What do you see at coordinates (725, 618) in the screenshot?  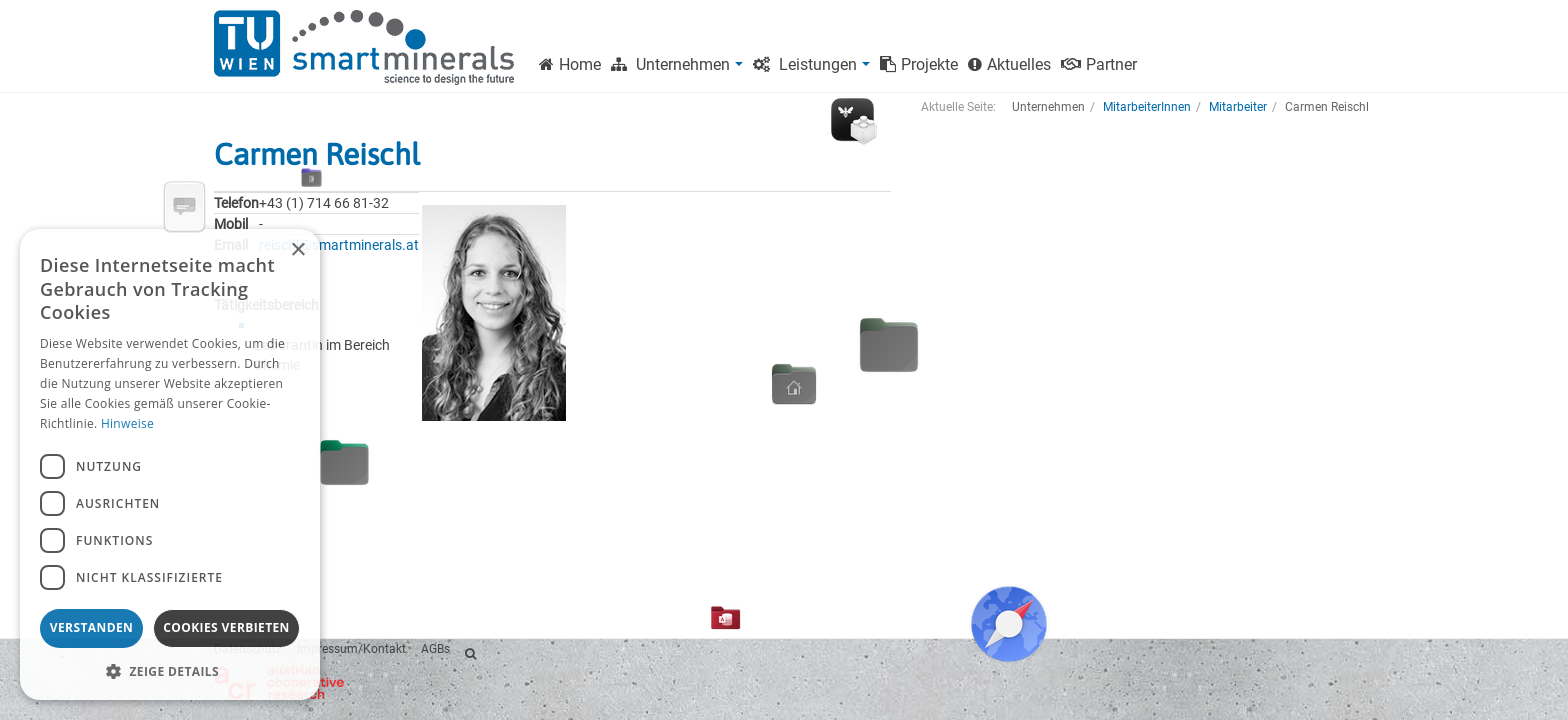 I see `folder containing microsoft access database files` at bounding box center [725, 618].